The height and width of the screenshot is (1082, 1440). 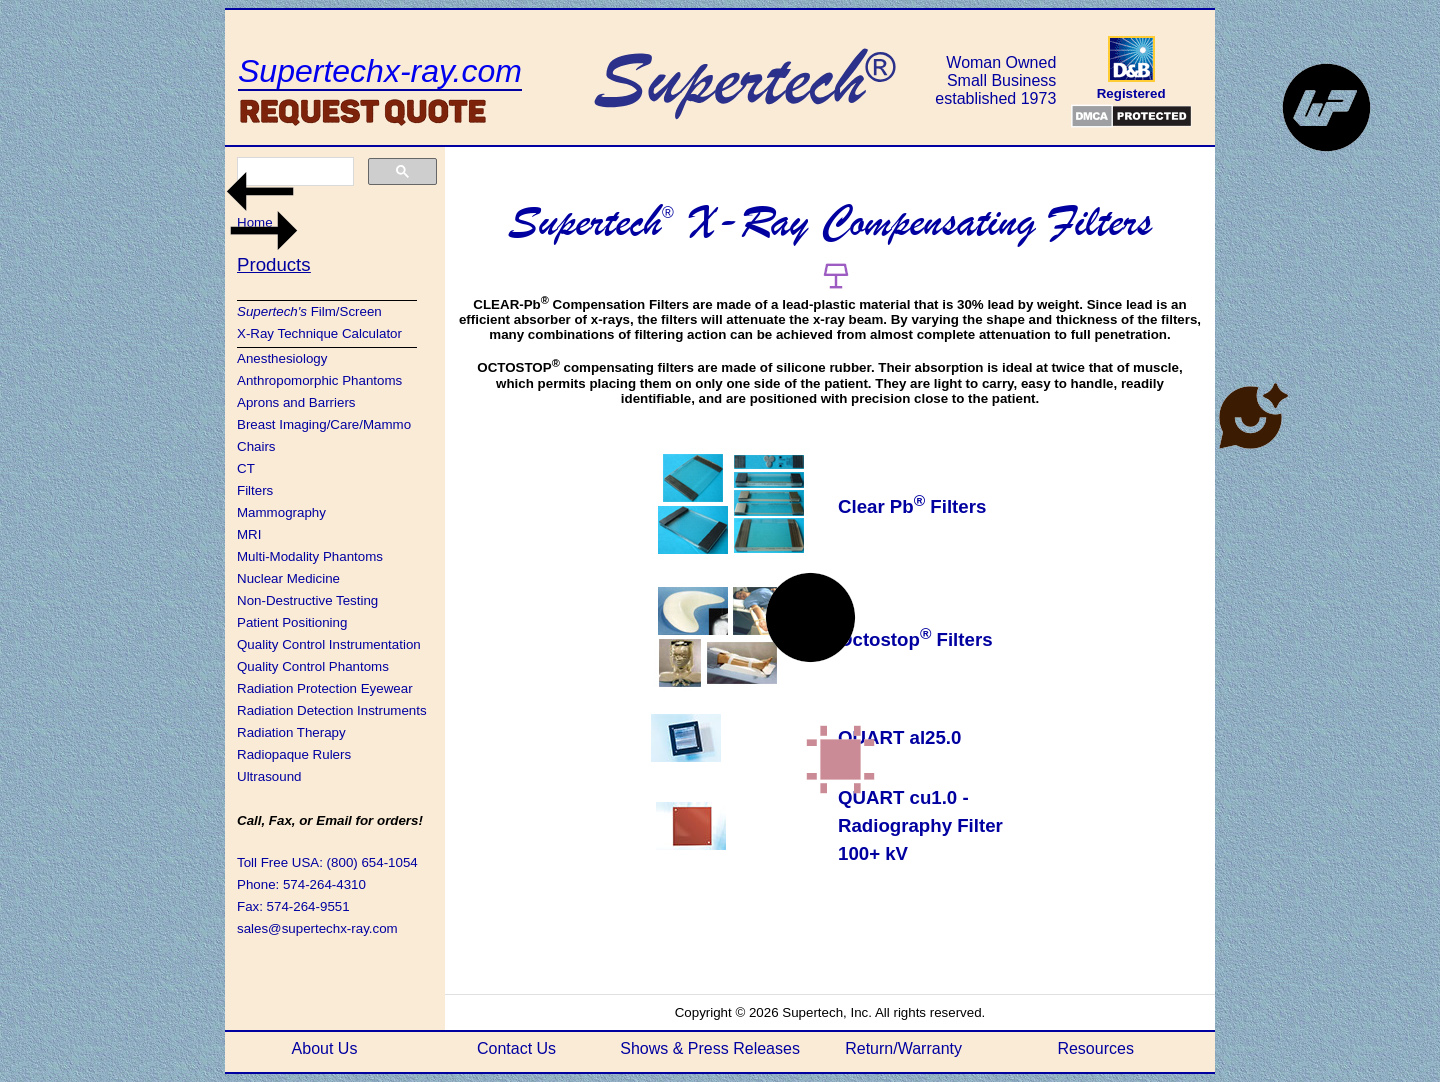 I want to click on select or edit an artboard, so click(x=840, y=759).